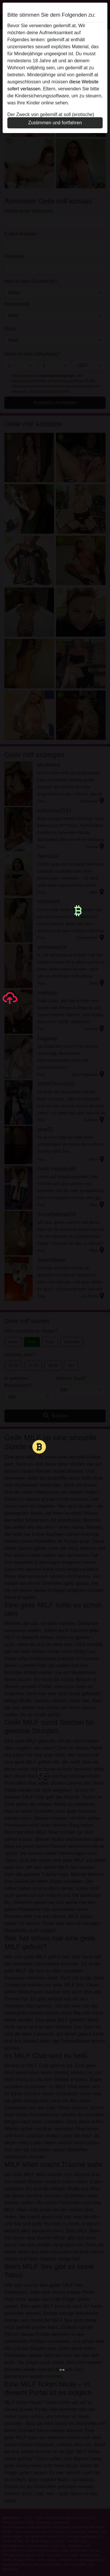 Image resolution: width=110 pixels, height=2576 pixels. Describe the element at coordinates (78, 911) in the screenshot. I see `view bitcoin balance or wallet` at that location.